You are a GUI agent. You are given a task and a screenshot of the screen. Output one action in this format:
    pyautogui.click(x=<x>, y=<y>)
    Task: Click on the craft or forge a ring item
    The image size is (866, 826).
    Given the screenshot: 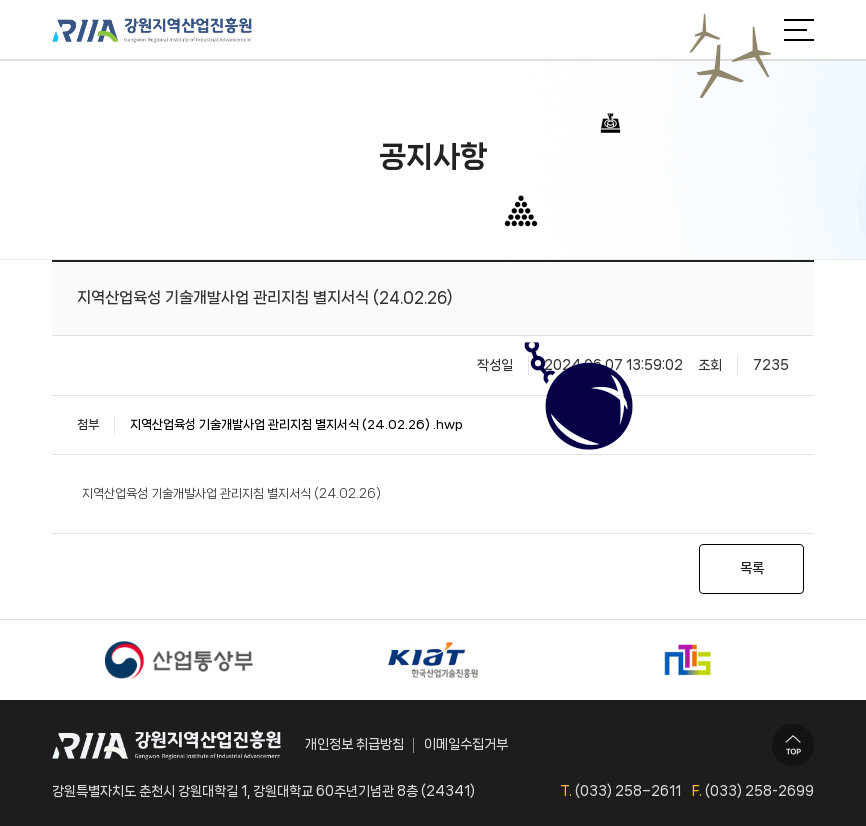 What is the action you would take?
    pyautogui.click(x=610, y=122)
    